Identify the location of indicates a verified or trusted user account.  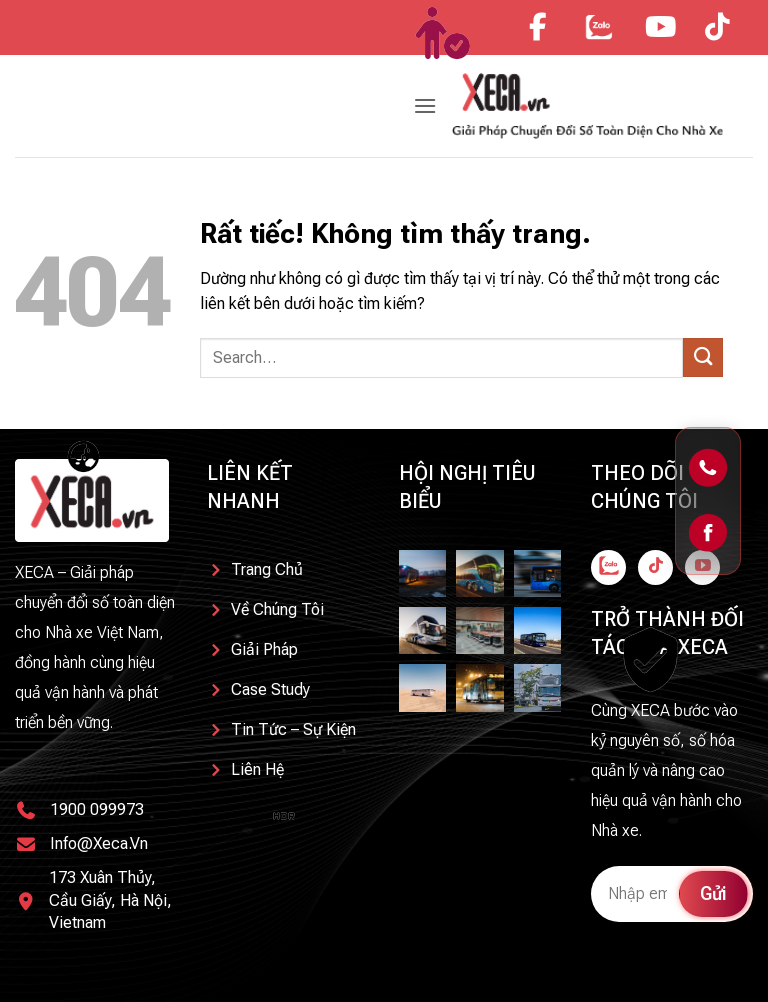
(650, 659).